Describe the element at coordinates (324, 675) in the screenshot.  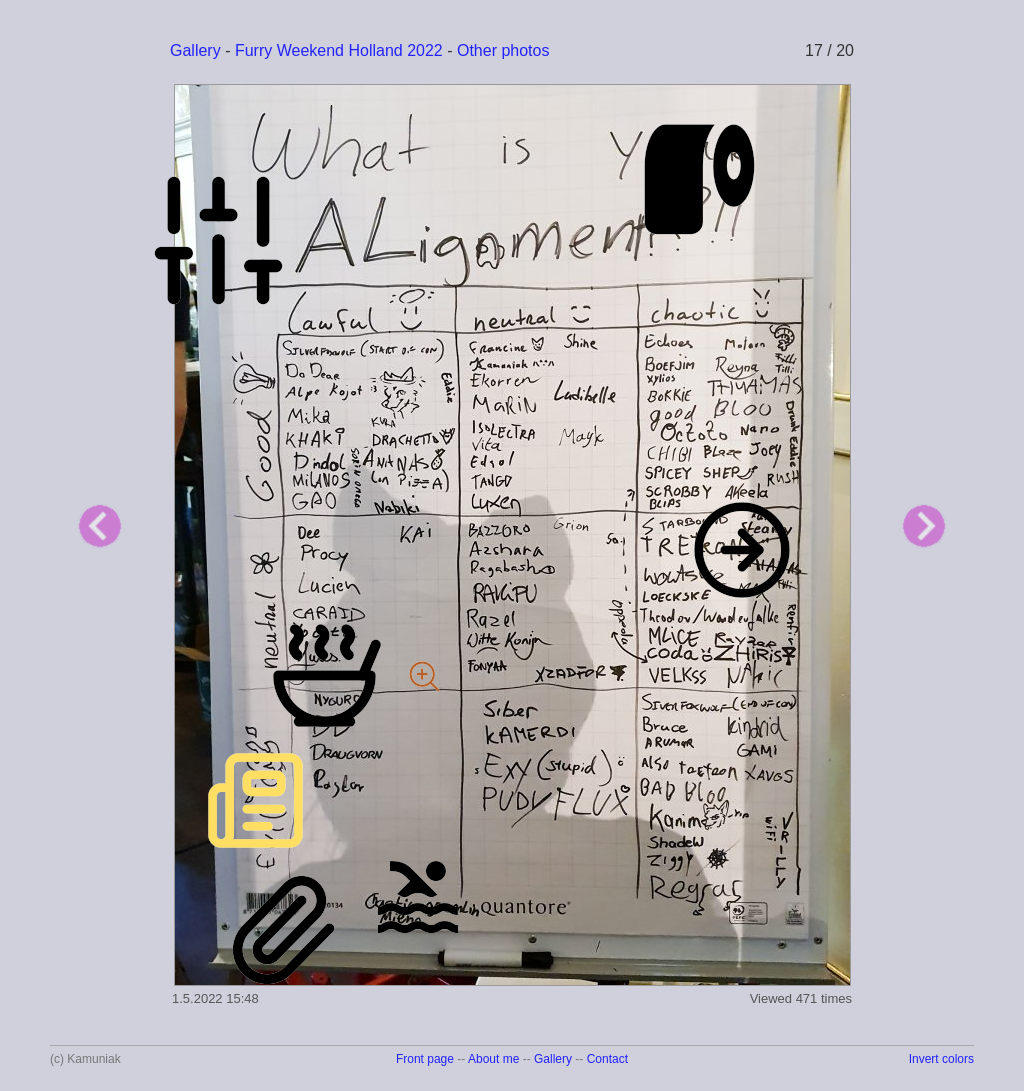
I see `browse soup or hot food options` at that location.